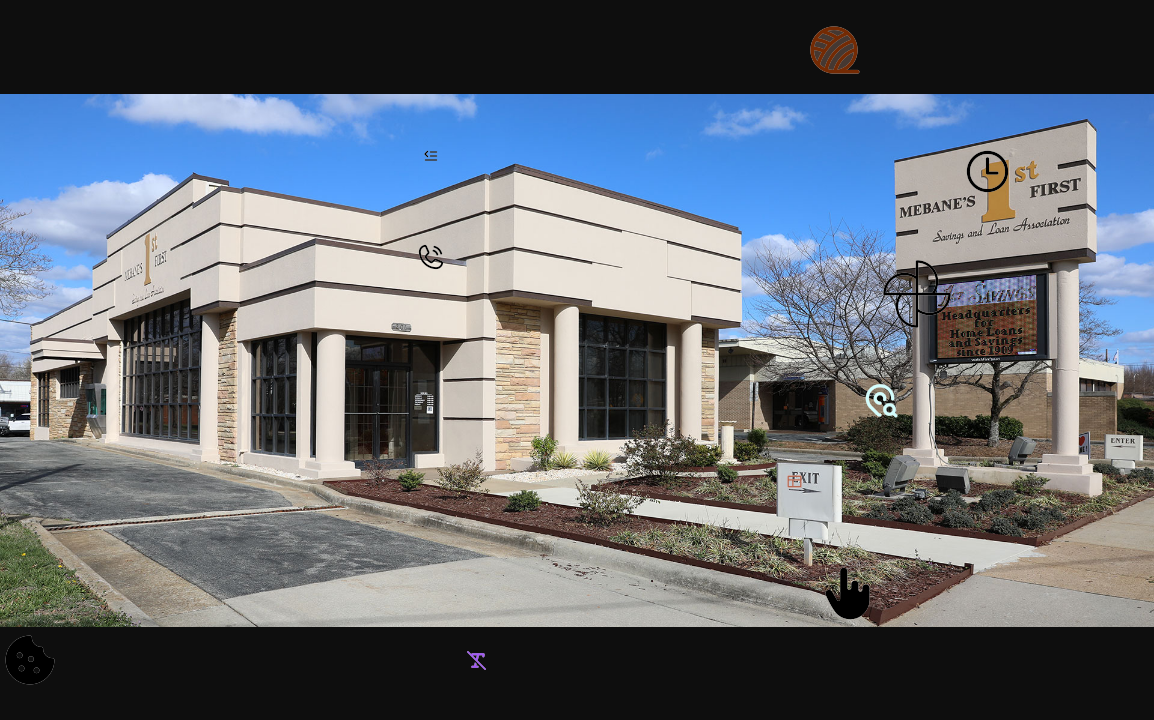  Describe the element at coordinates (794, 481) in the screenshot. I see `change page layout or view` at that location.